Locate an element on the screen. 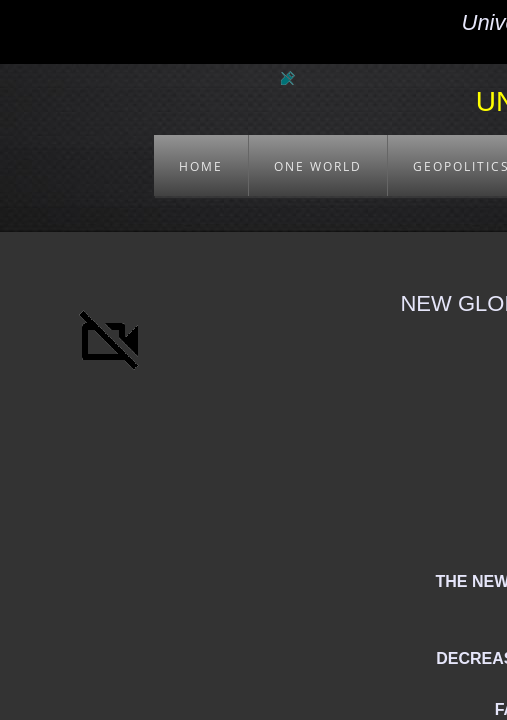 The width and height of the screenshot is (507, 720). editing is disabled or unavailable is located at coordinates (287, 78).